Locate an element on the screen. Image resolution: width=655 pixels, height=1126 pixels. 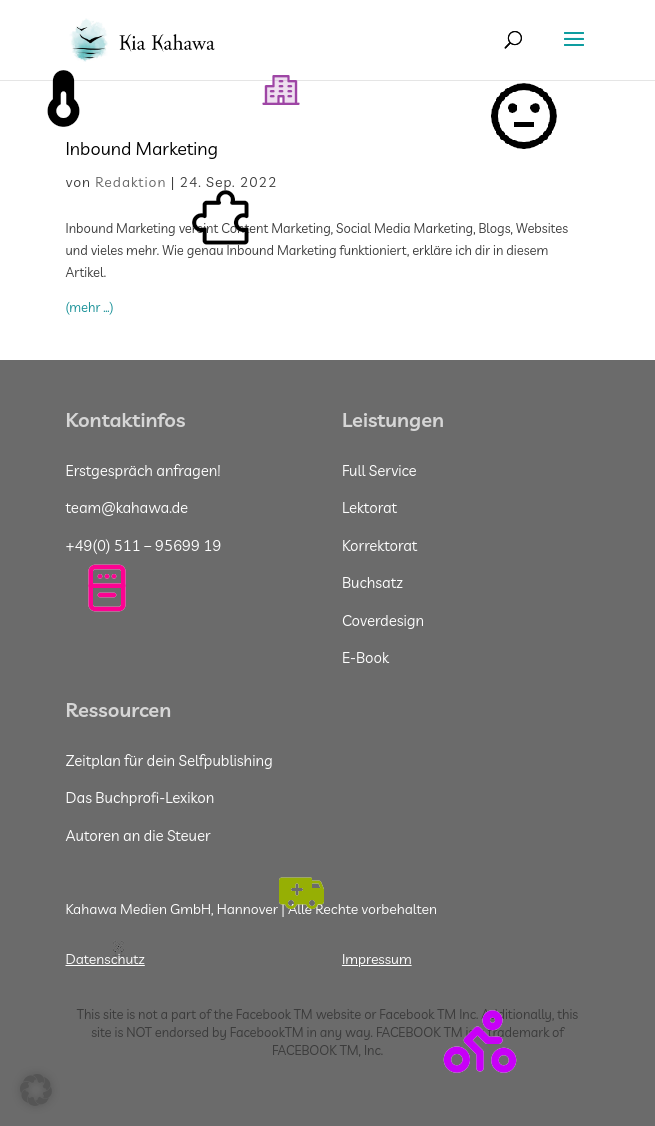
access wind energy or renewable power settings is located at coordinates (118, 948).